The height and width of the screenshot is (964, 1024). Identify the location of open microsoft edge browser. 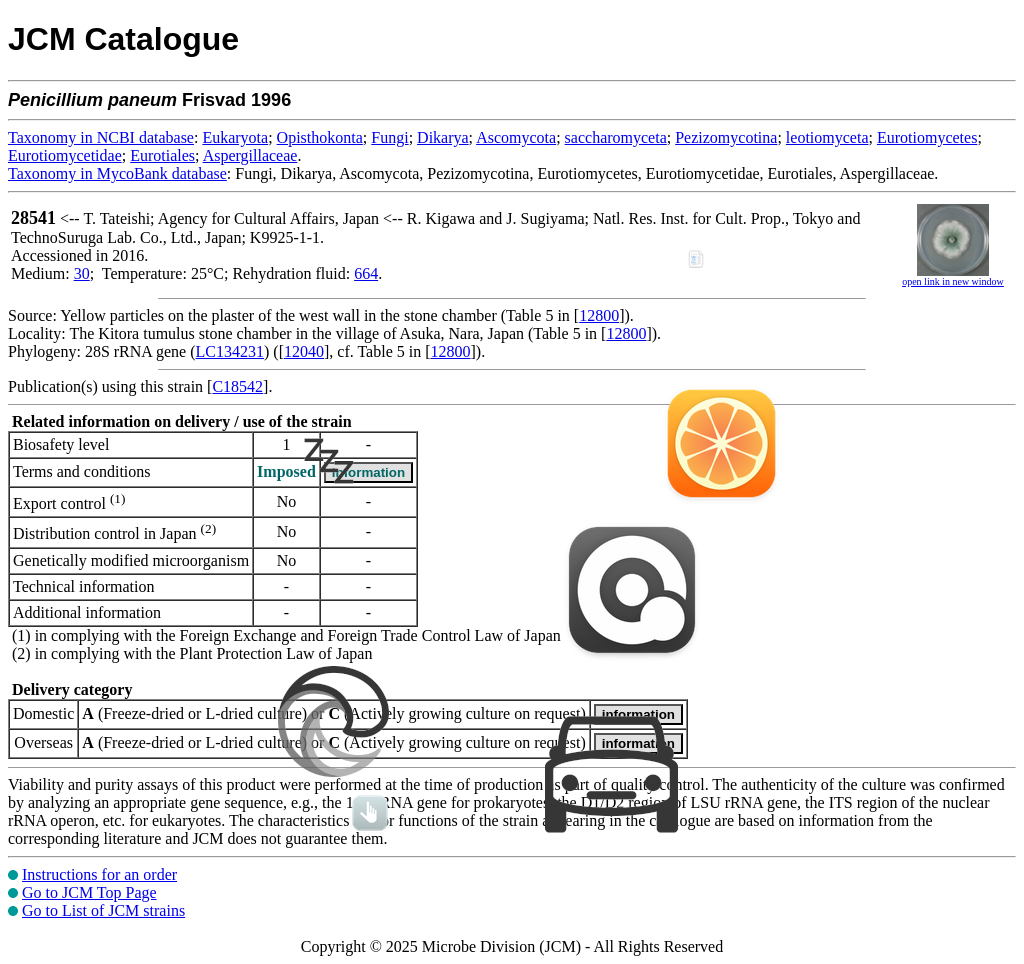
(333, 721).